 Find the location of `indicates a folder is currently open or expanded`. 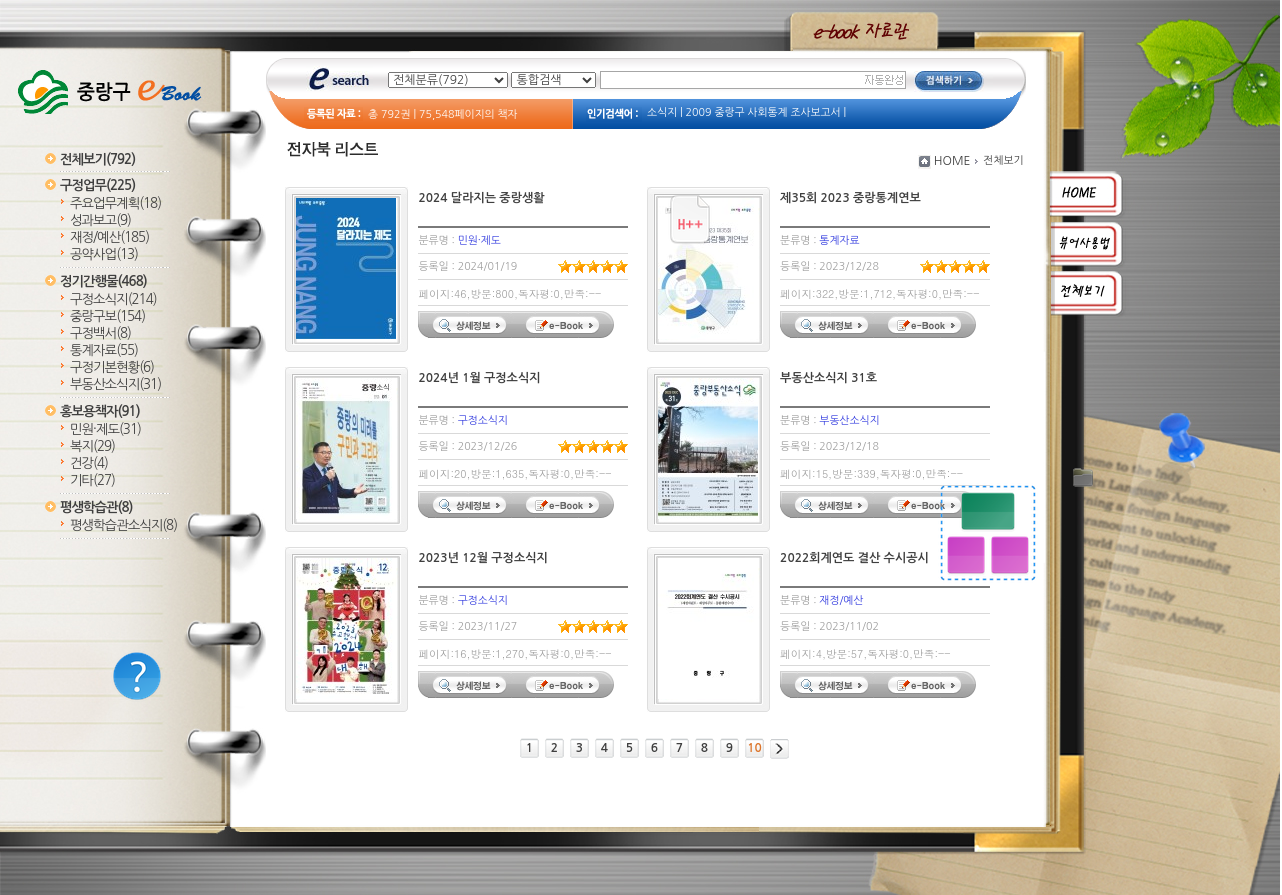

indicates a folder is currently open or expanded is located at coordinates (1083, 477).